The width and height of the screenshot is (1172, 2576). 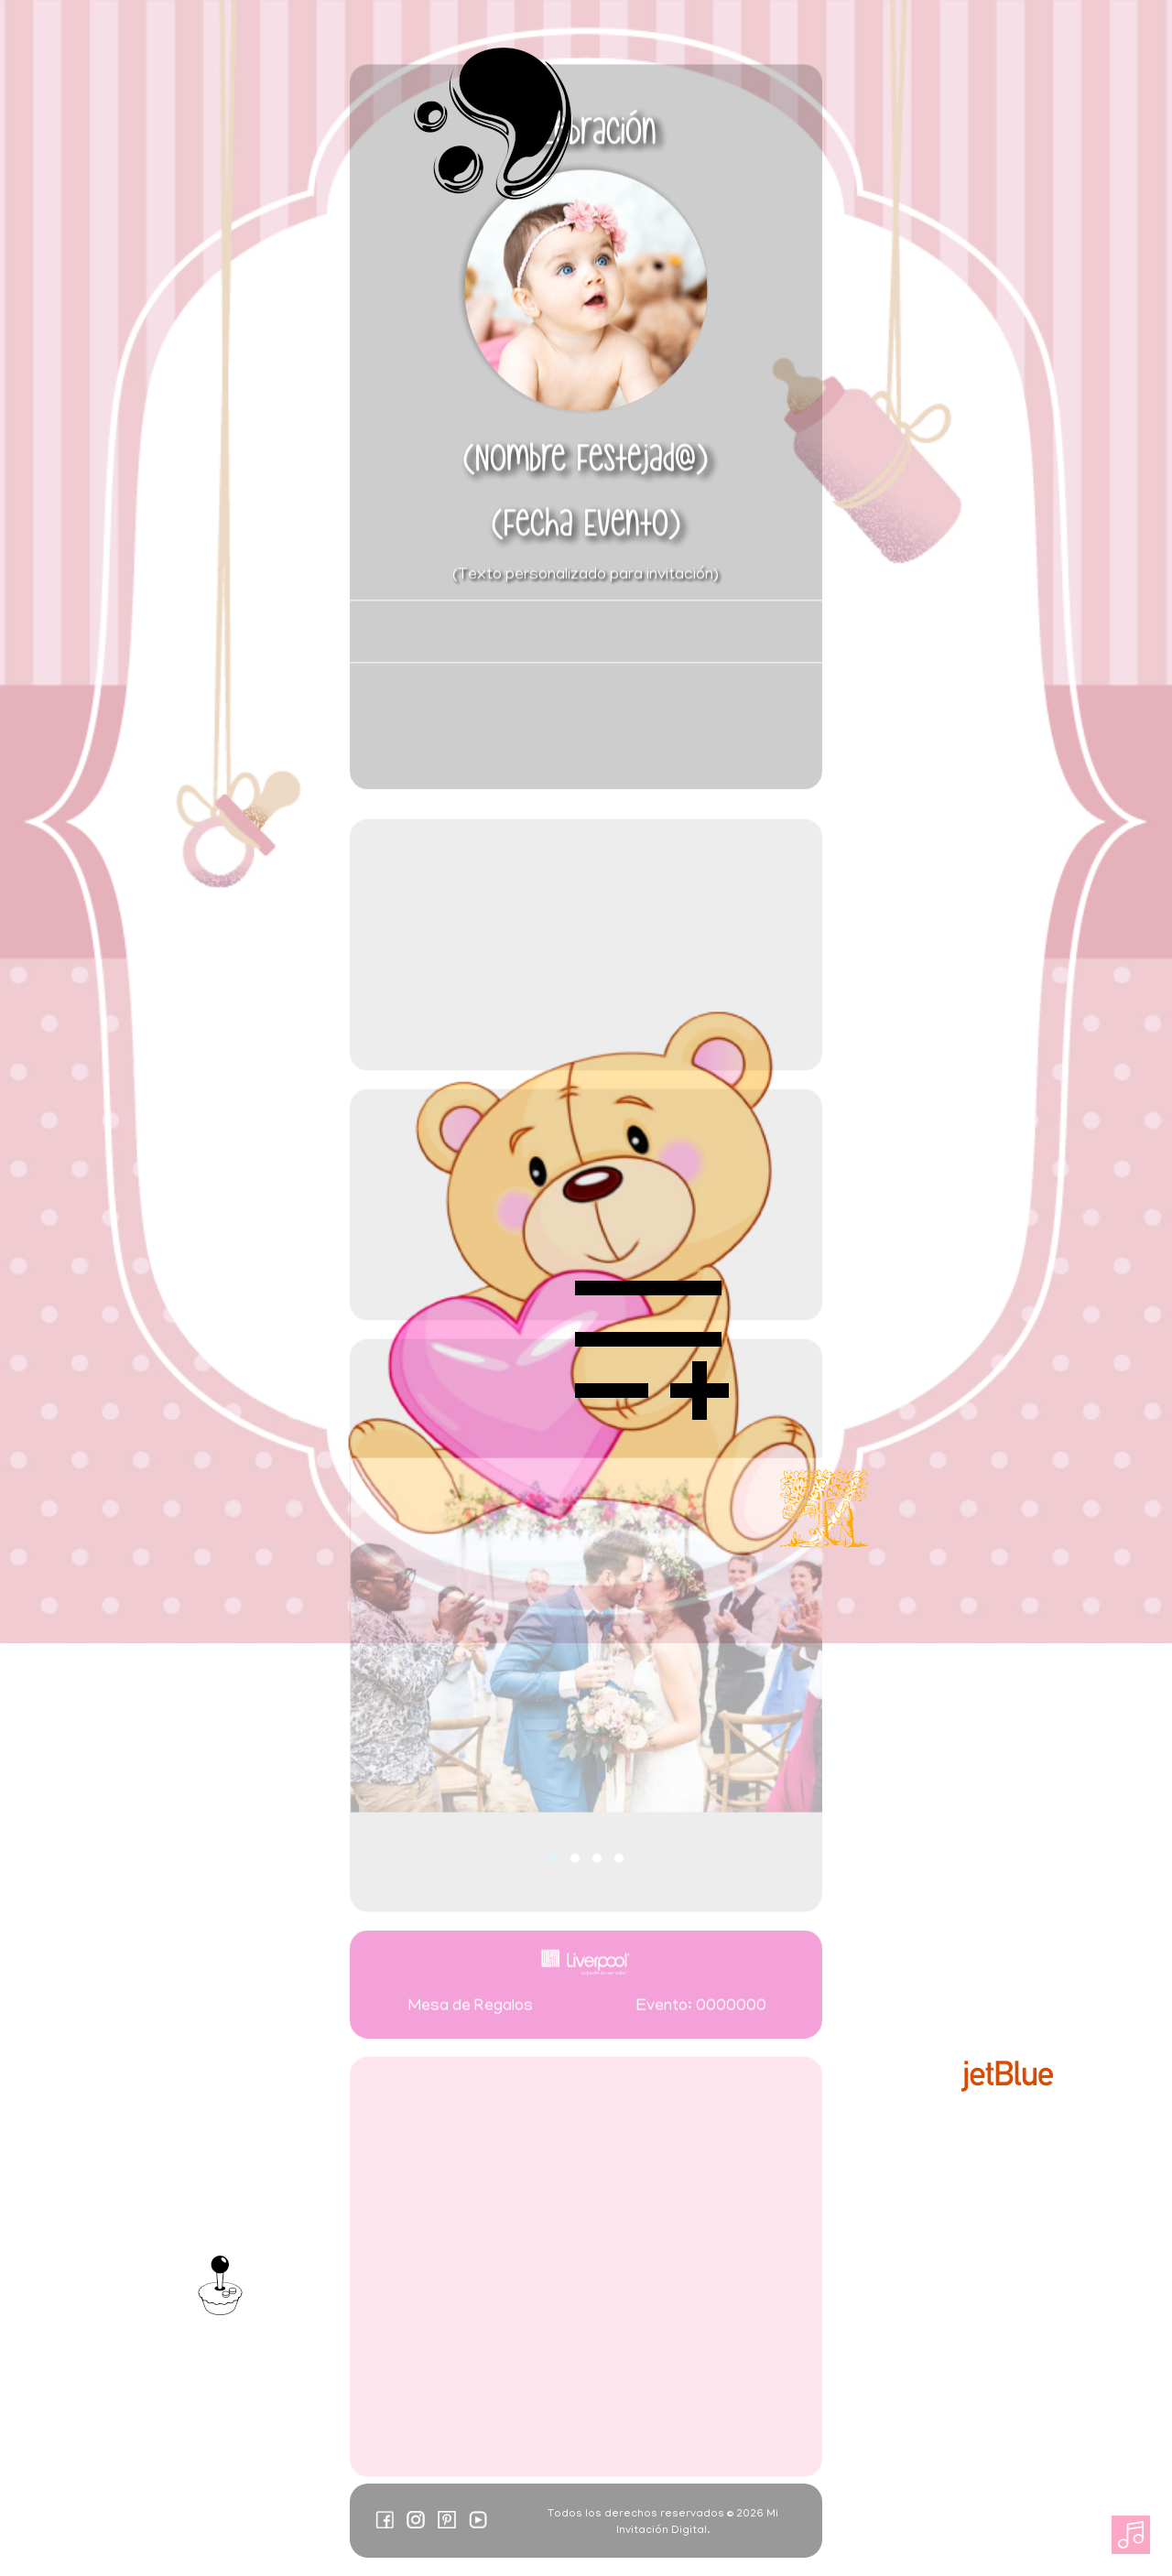 I want to click on access JetBlue airline services, so click(x=1007, y=2076).